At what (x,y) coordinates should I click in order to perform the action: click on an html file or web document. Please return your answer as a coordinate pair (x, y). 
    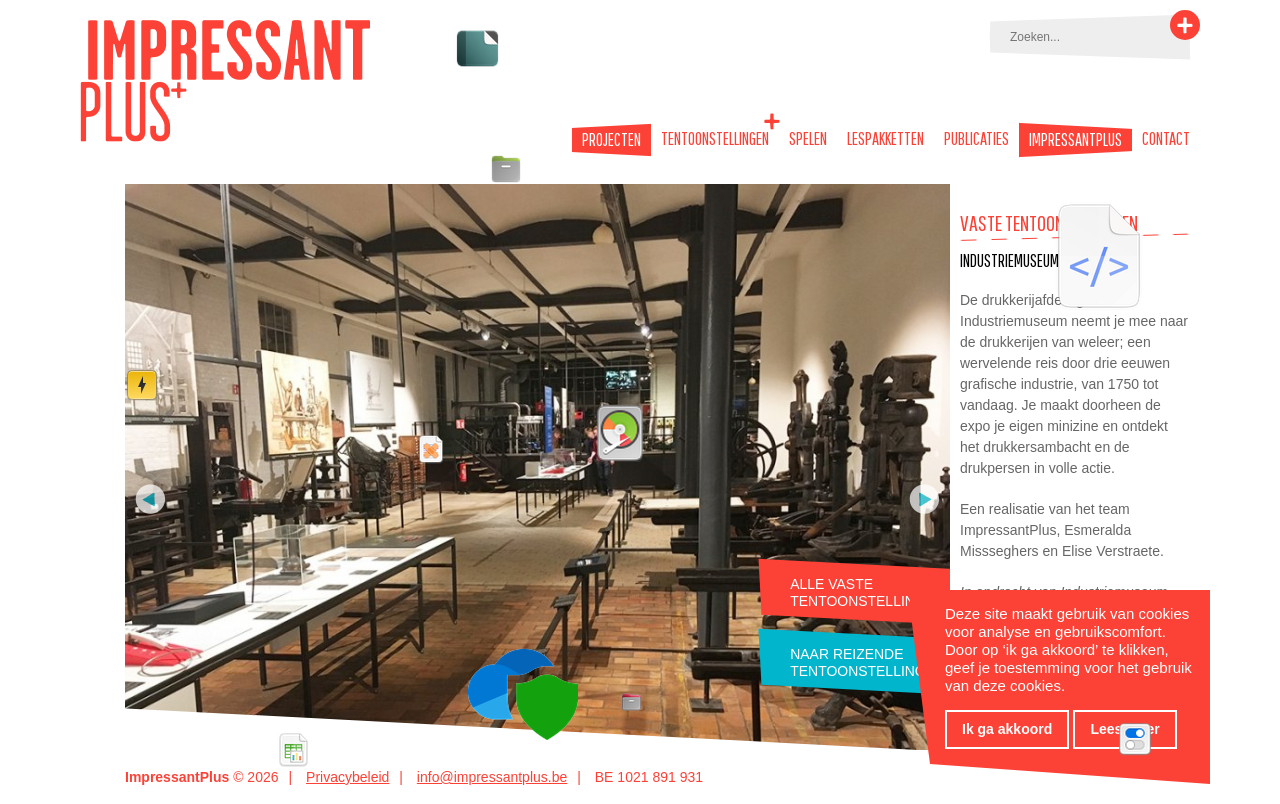
    Looking at the image, I should click on (1099, 256).